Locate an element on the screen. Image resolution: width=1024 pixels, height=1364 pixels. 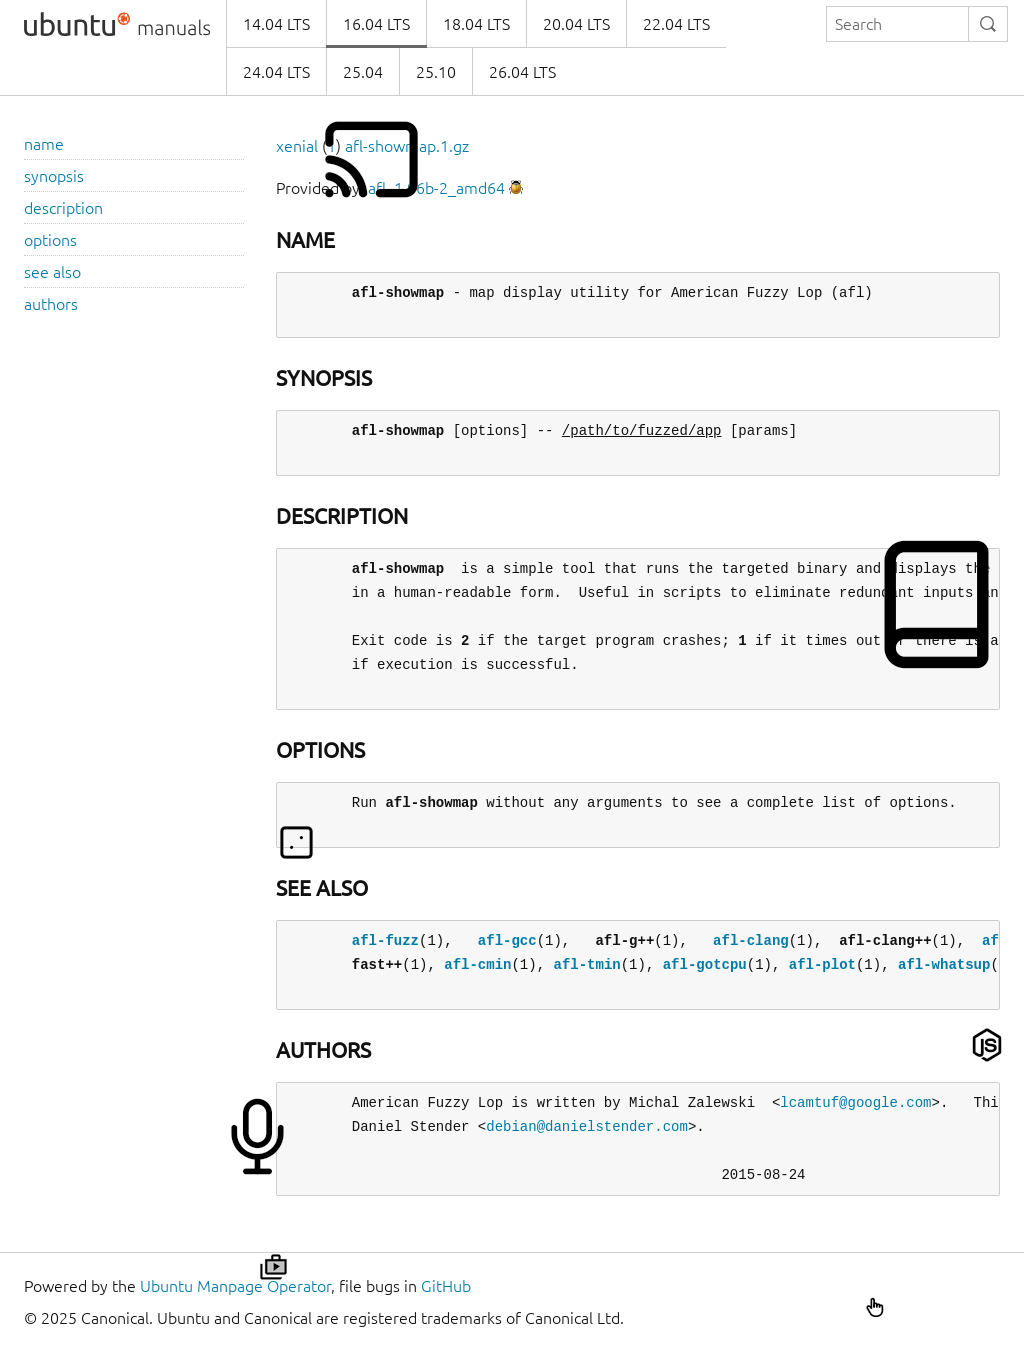
cast media to a nearby device is located at coordinates (371, 159).